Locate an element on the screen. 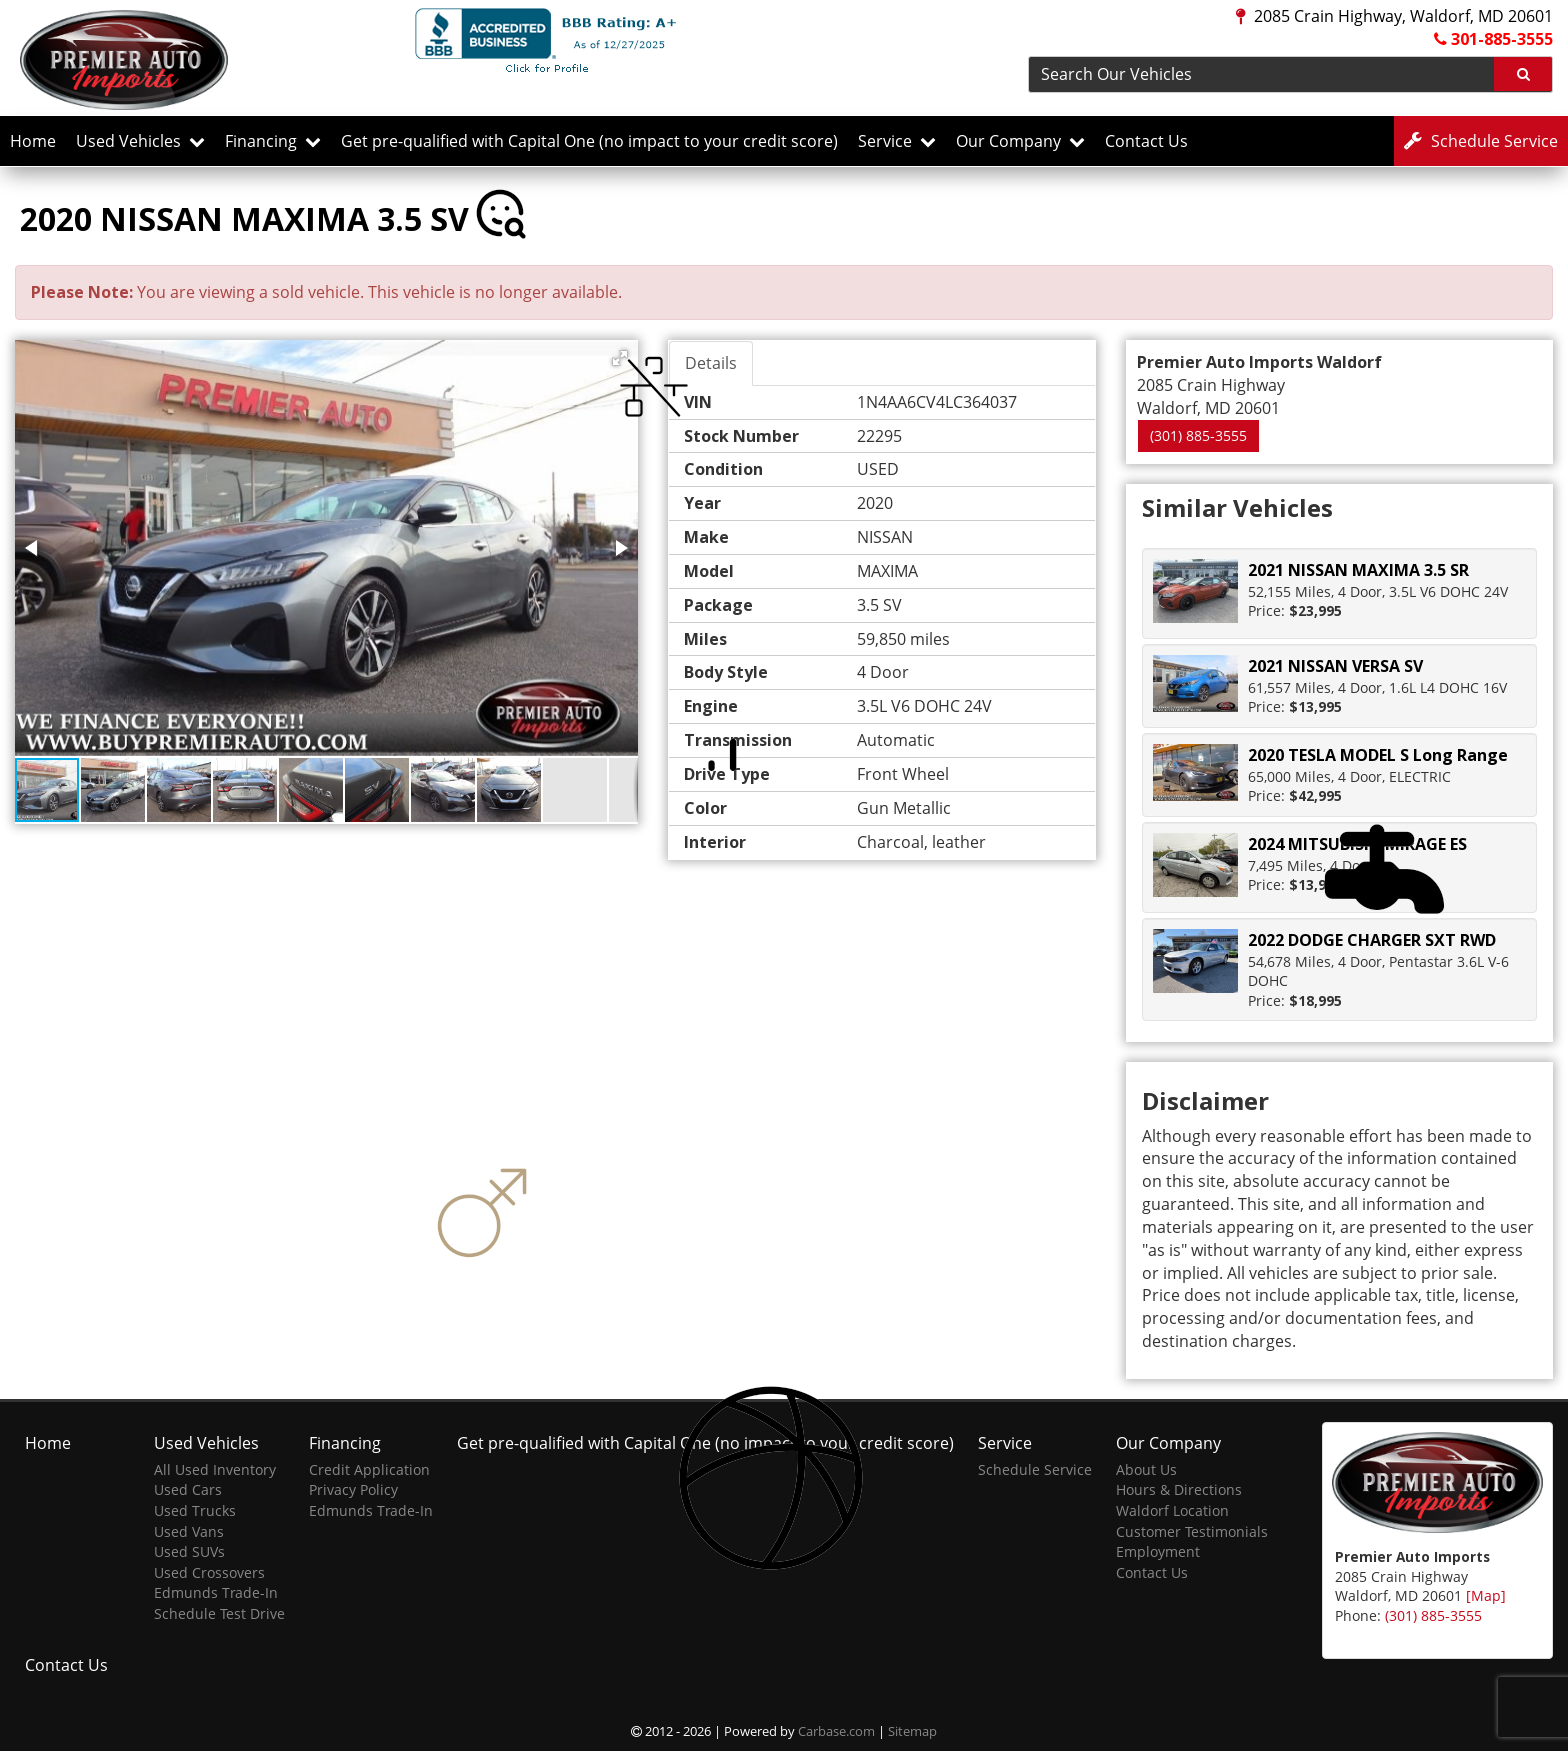  search for emotions or mood filters is located at coordinates (500, 213).